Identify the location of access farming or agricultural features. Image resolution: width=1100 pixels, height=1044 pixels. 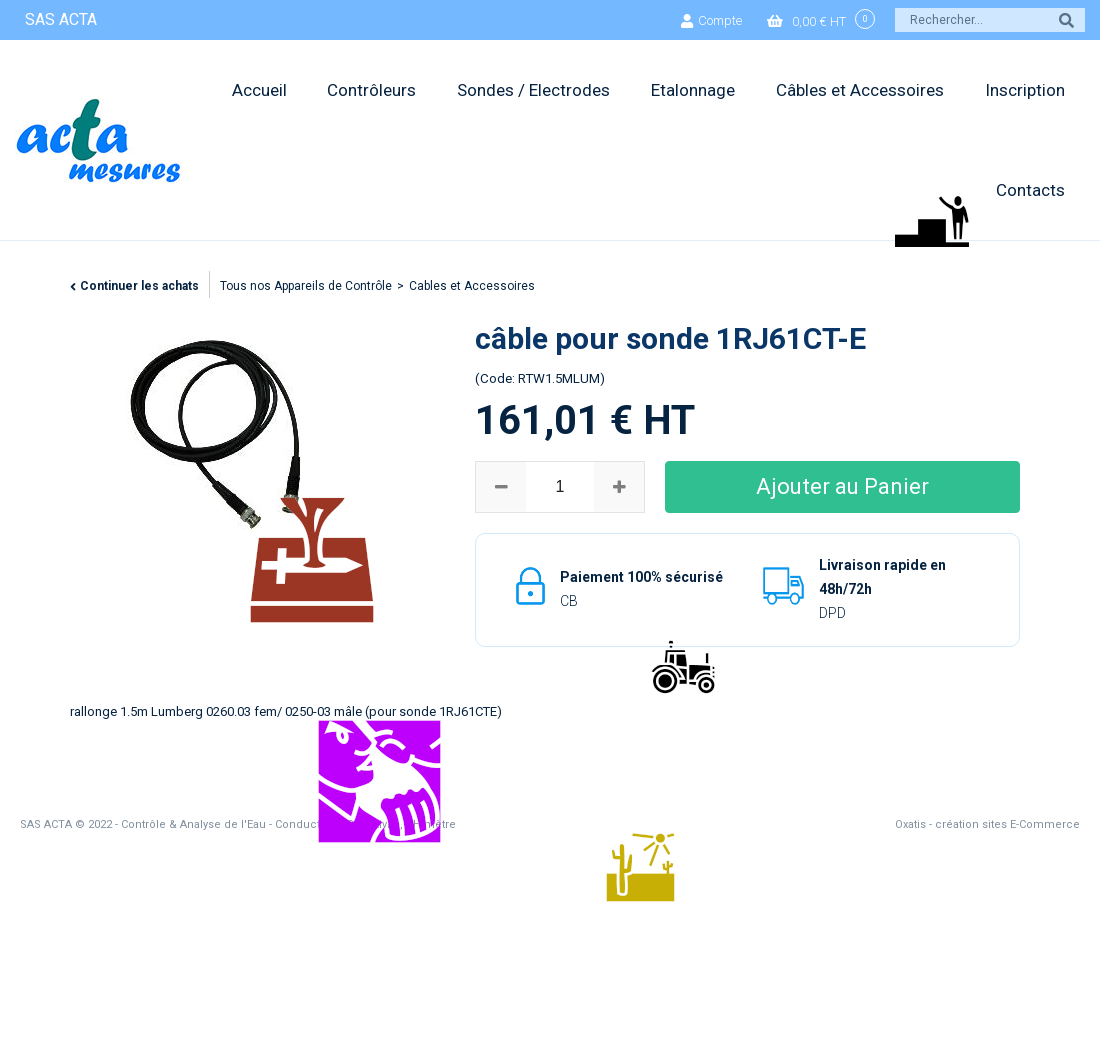
(683, 667).